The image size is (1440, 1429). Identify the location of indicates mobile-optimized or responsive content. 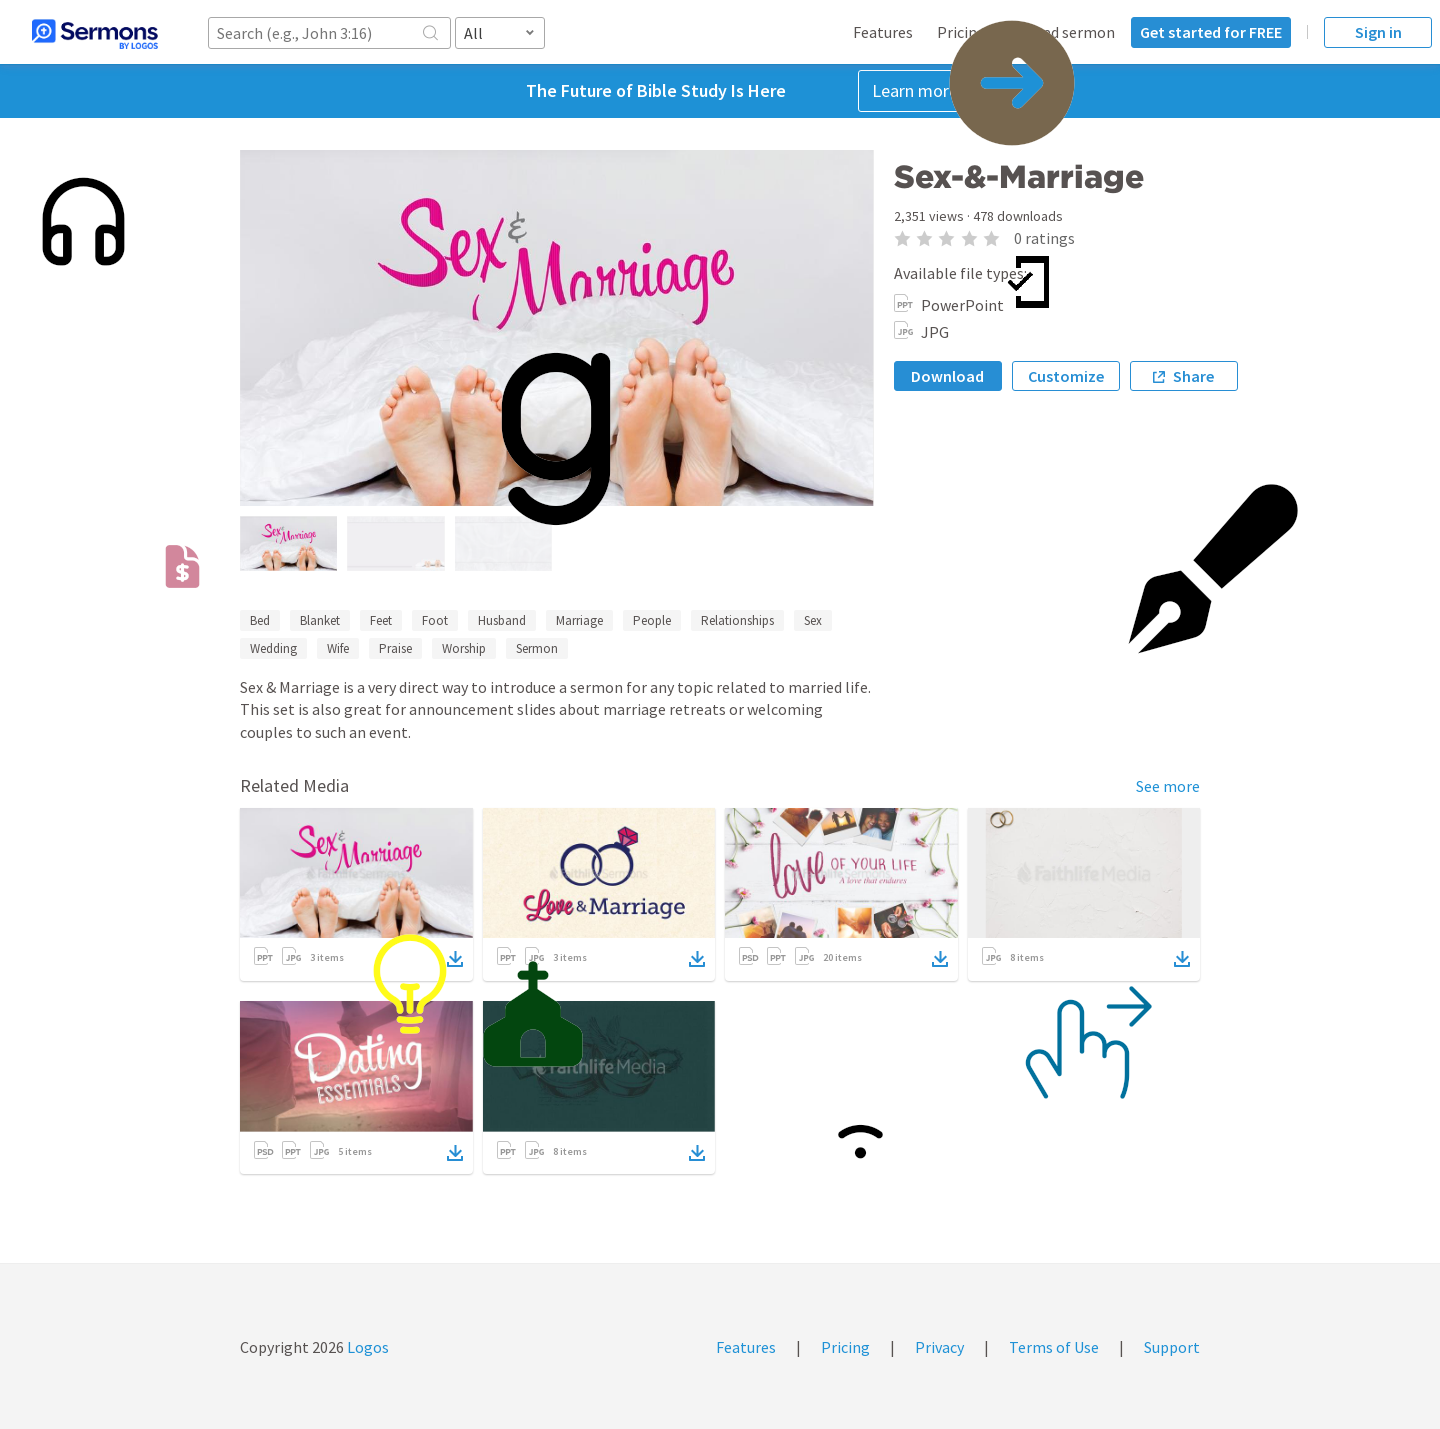
(1028, 282).